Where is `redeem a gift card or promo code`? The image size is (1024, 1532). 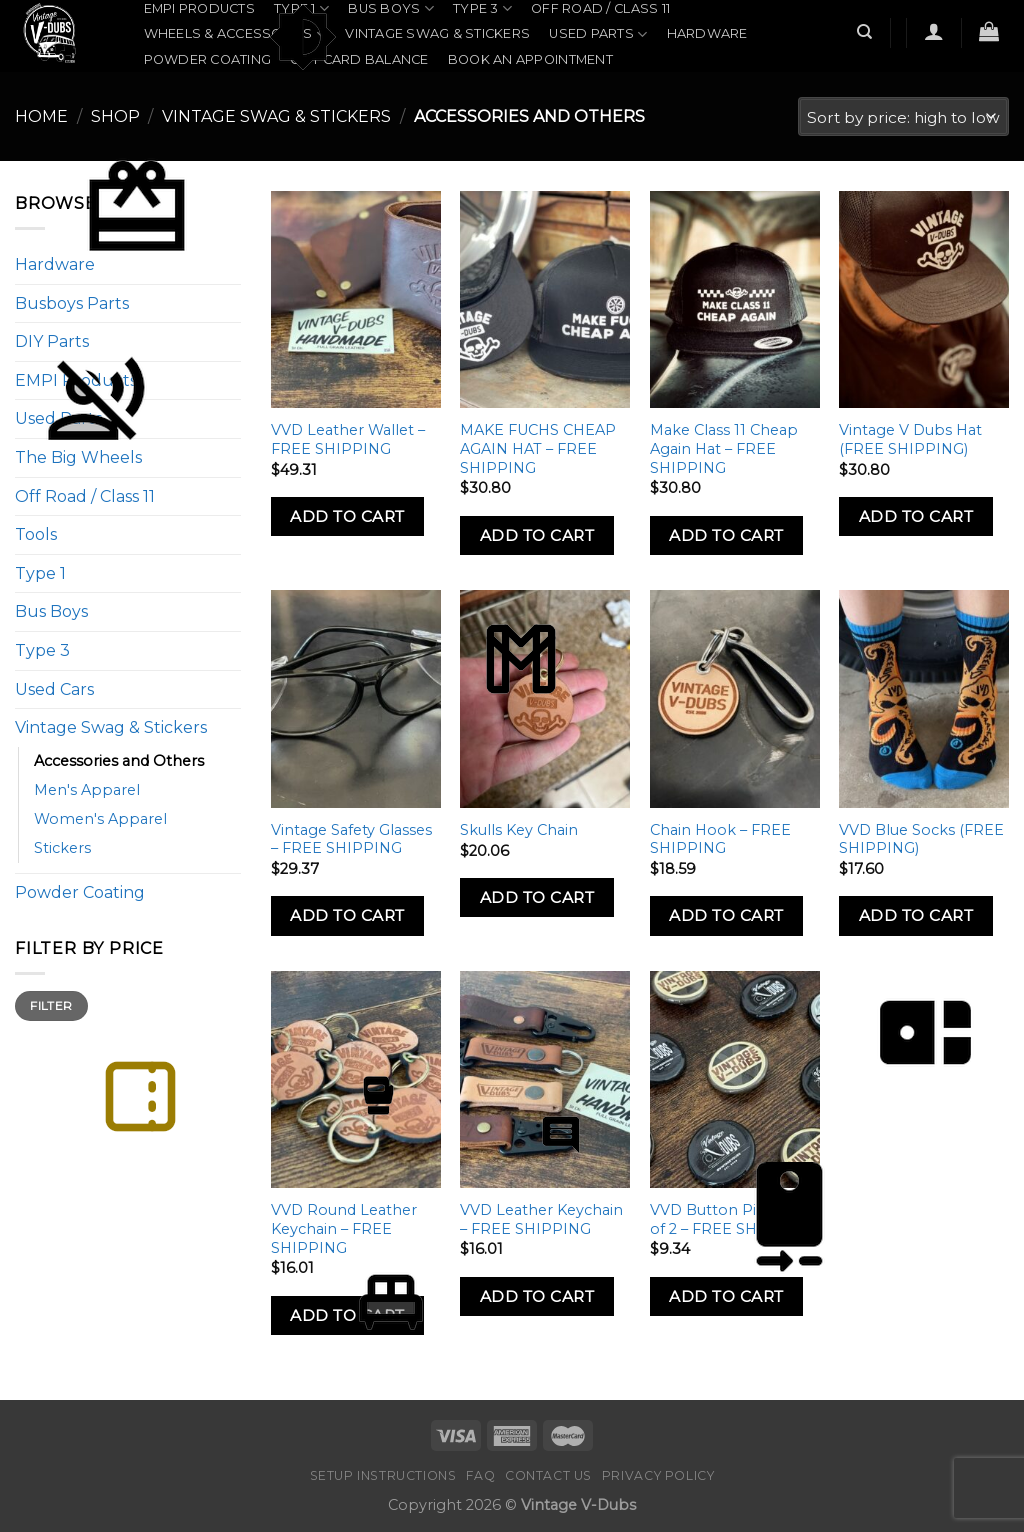 redeem a gift card or promo code is located at coordinates (137, 208).